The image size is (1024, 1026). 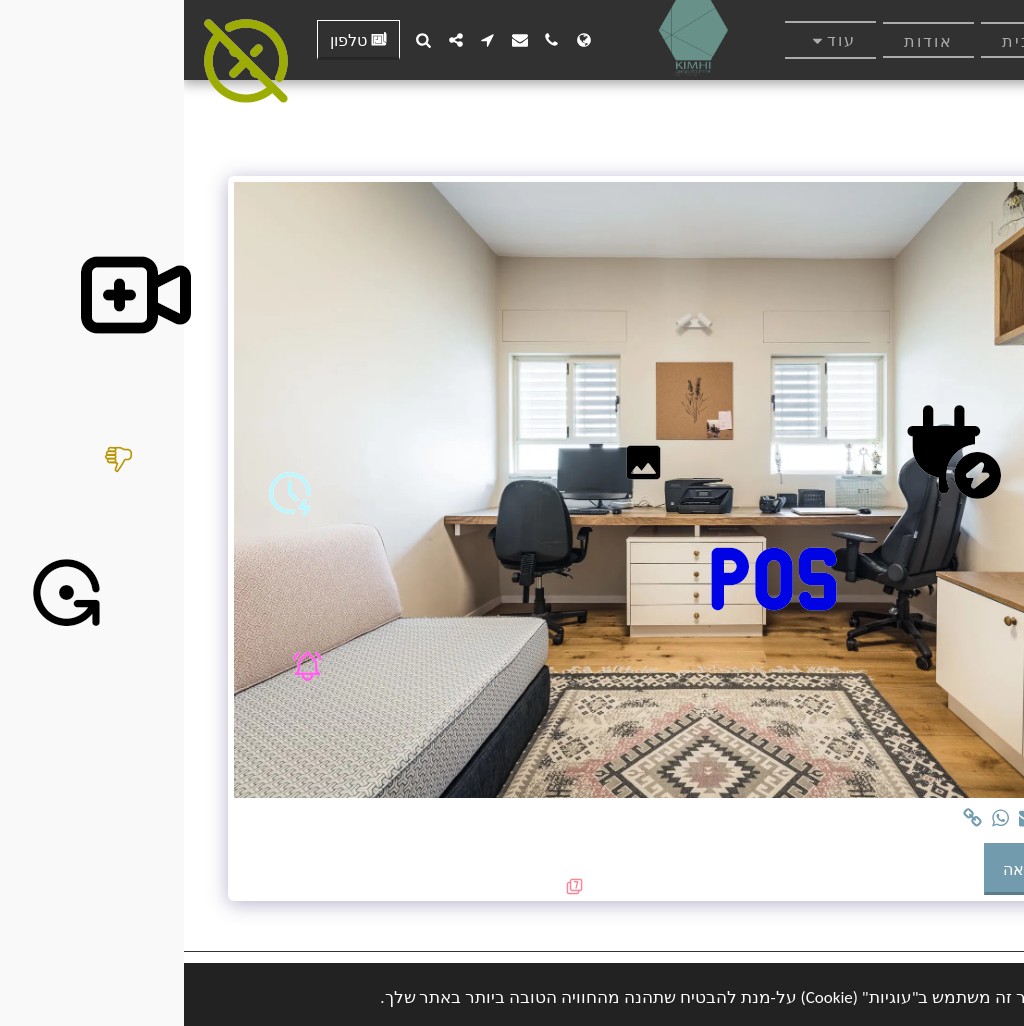 What do you see at coordinates (66, 592) in the screenshot?
I see `rotate or refresh content` at bounding box center [66, 592].